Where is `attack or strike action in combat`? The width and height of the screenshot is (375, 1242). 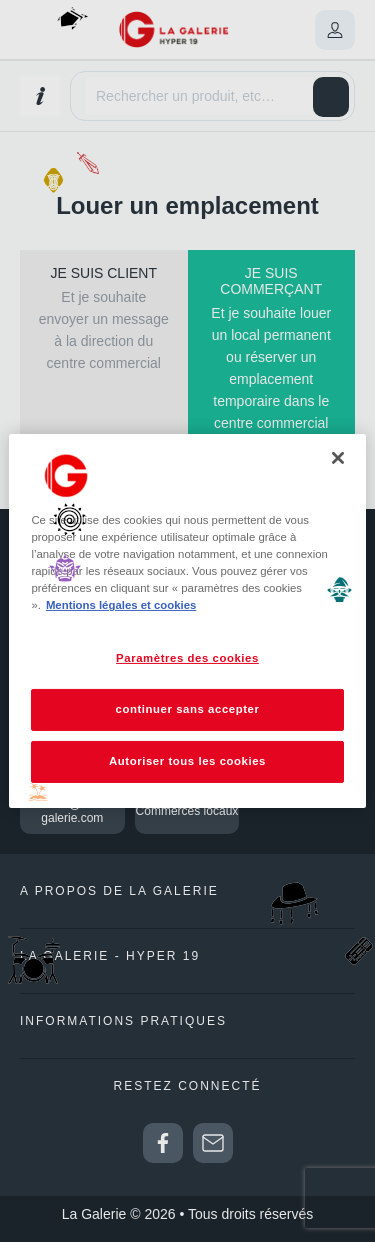
attack or strike action in combat is located at coordinates (88, 163).